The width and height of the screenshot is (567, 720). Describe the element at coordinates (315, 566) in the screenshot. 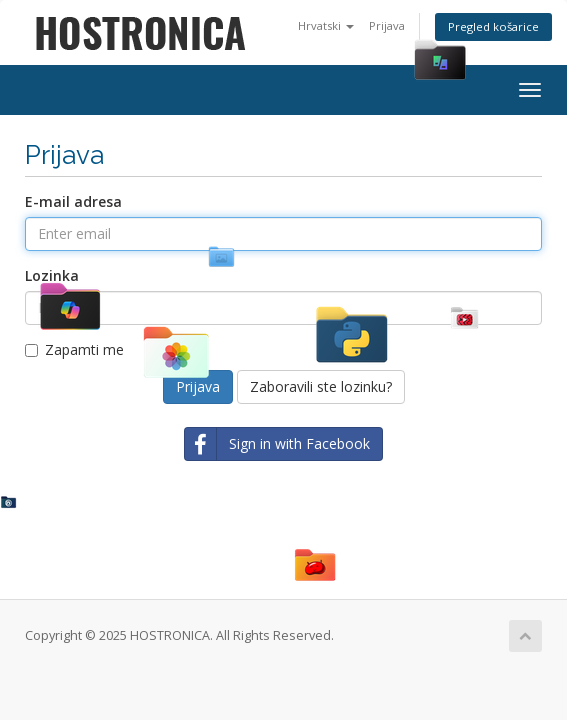

I see `open android jelly bean system folder` at that location.